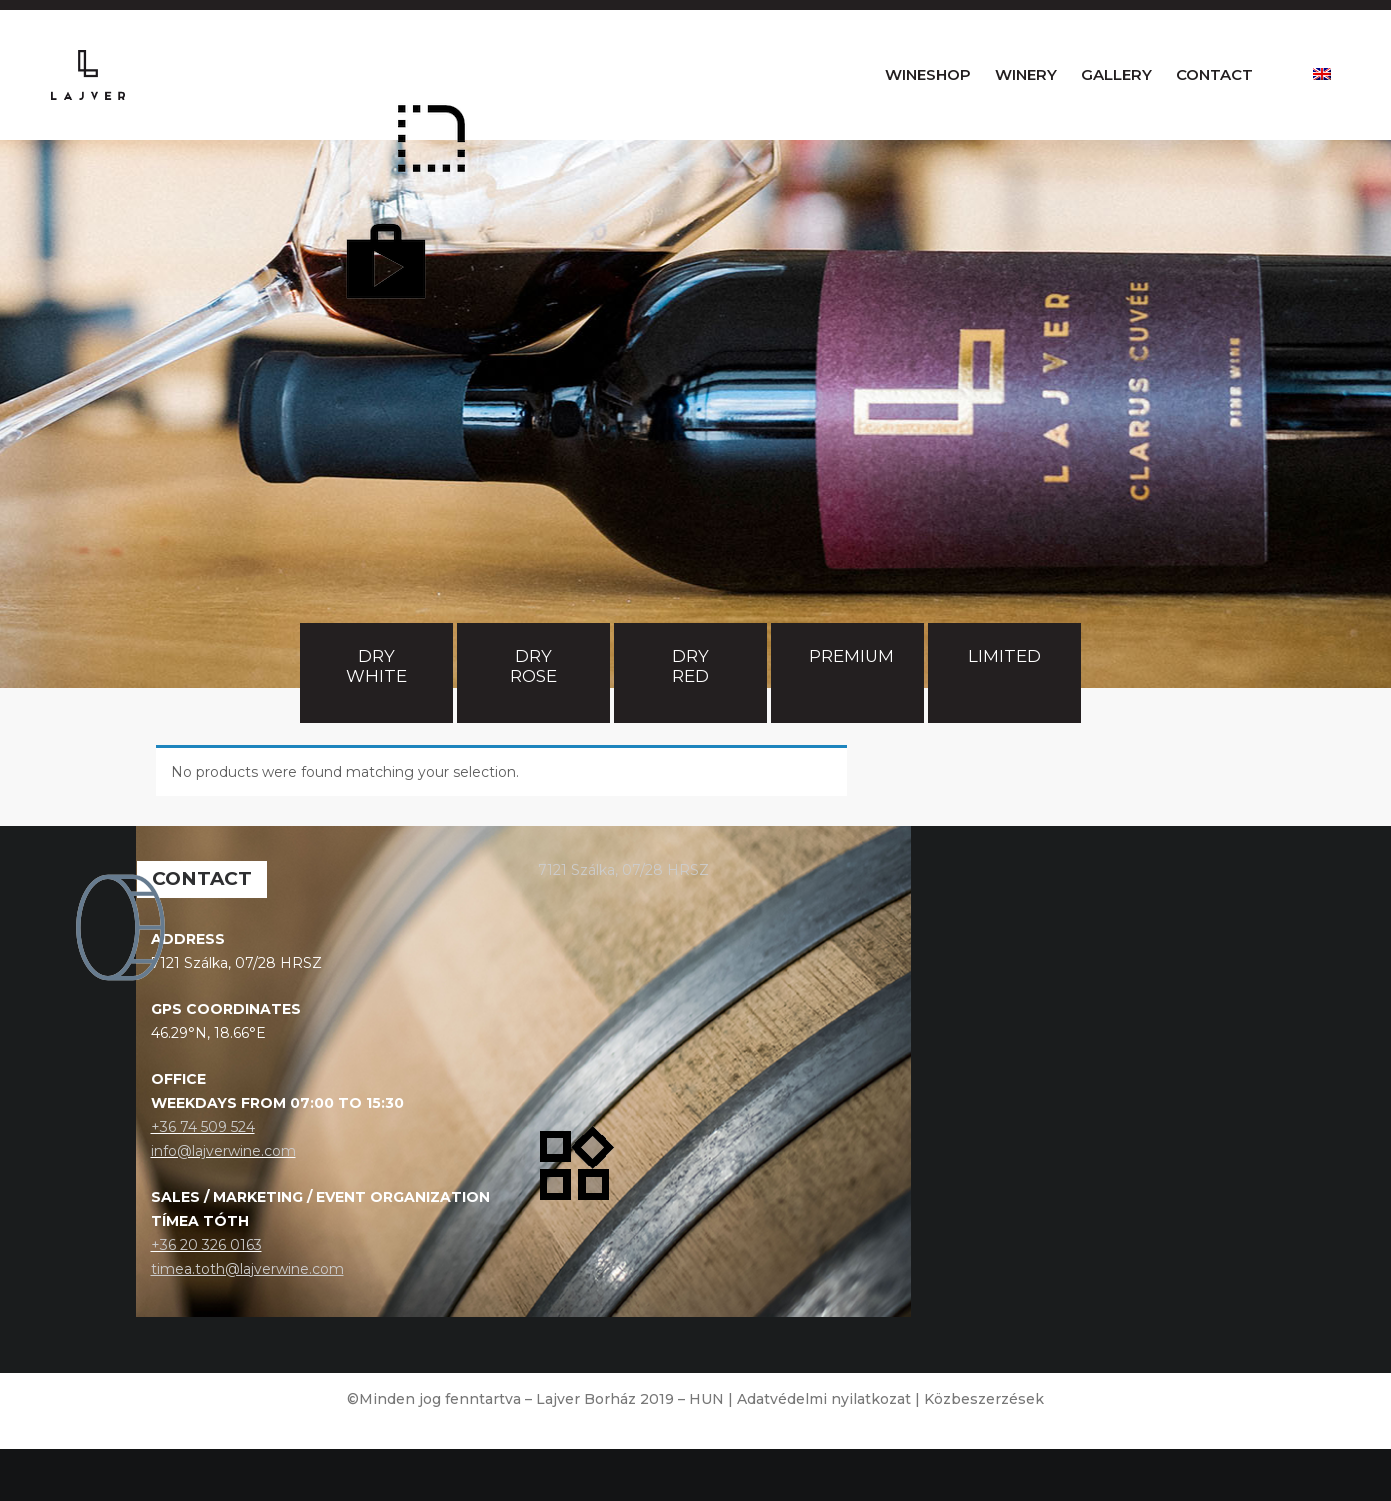 The height and width of the screenshot is (1501, 1391). What do you see at coordinates (574, 1165) in the screenshot?
I see `access widgets or app shortcuts` at bounding box center [574, 1165].